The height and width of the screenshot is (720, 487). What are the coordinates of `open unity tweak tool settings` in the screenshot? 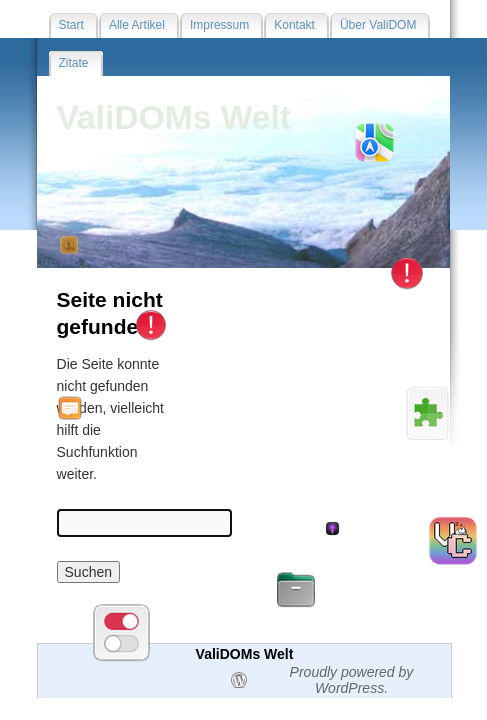 It's located at (121, 632).